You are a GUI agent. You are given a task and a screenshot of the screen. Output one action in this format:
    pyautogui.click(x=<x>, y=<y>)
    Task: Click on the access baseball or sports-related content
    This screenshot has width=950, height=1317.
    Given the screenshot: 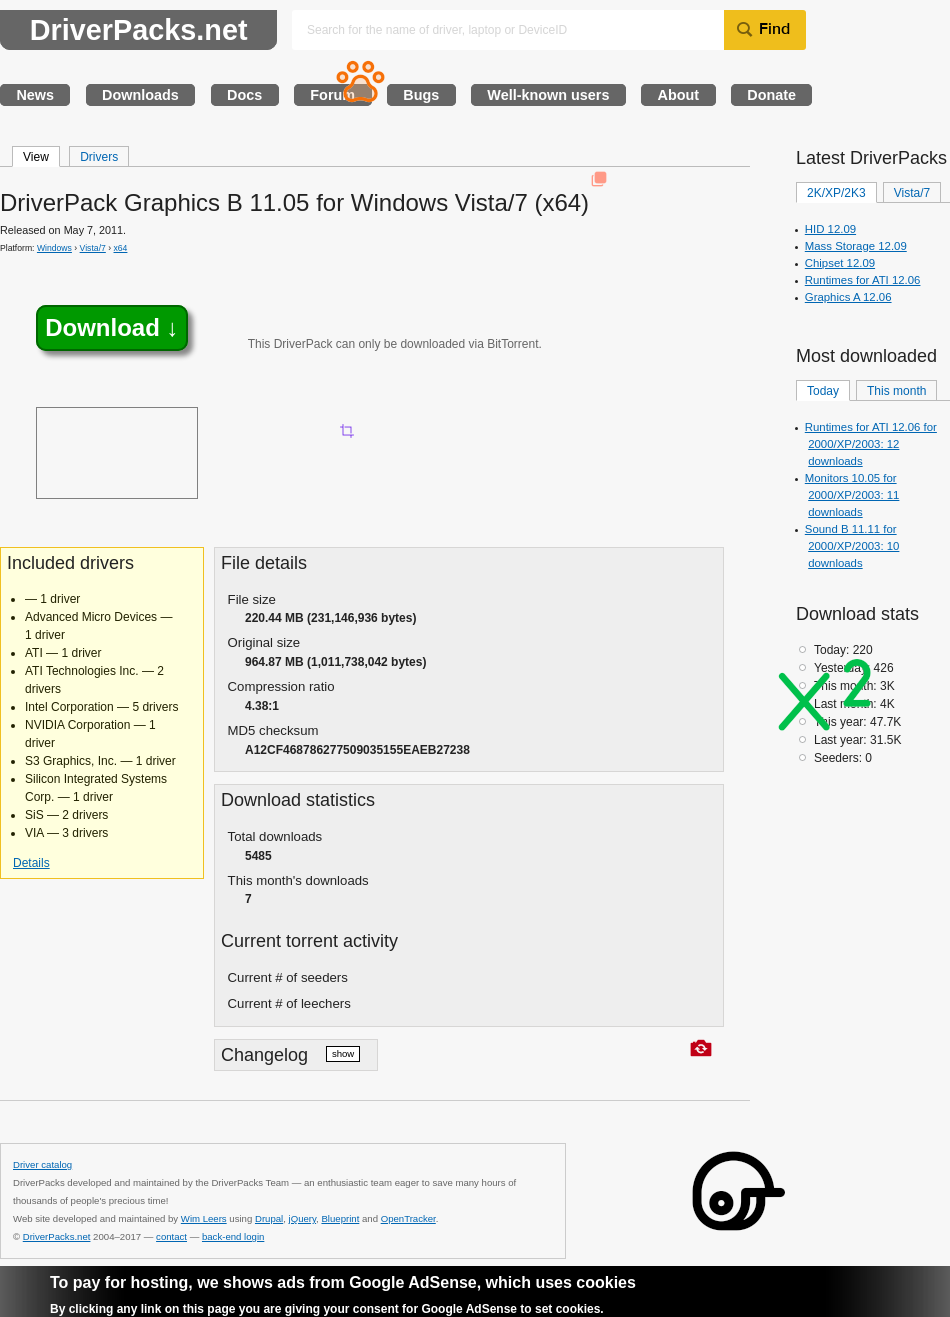 What is the action you would take?
    pyautogui.click(x=736, y=1192)
    